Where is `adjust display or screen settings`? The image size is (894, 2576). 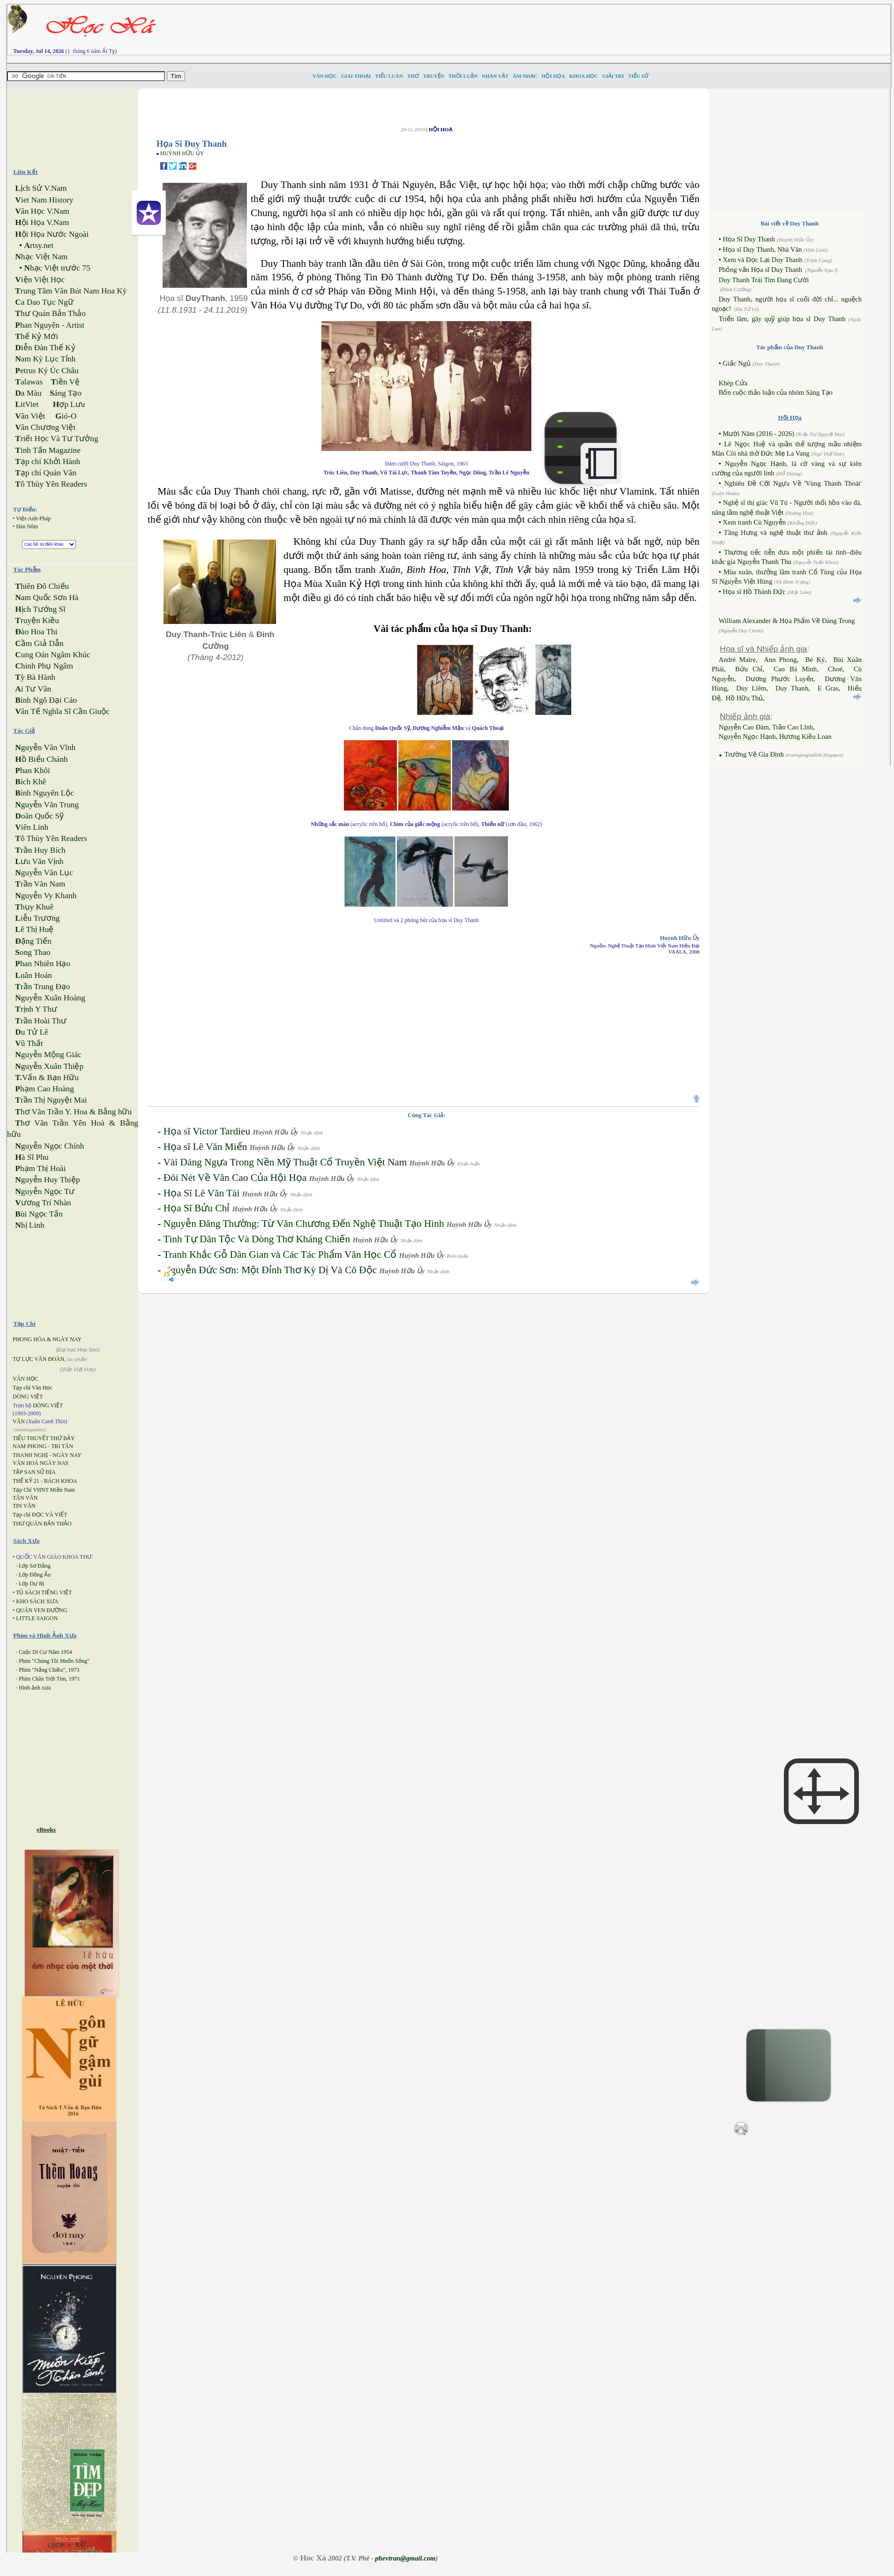 adjust display or screen settings is located at coordinates (821, 1791).